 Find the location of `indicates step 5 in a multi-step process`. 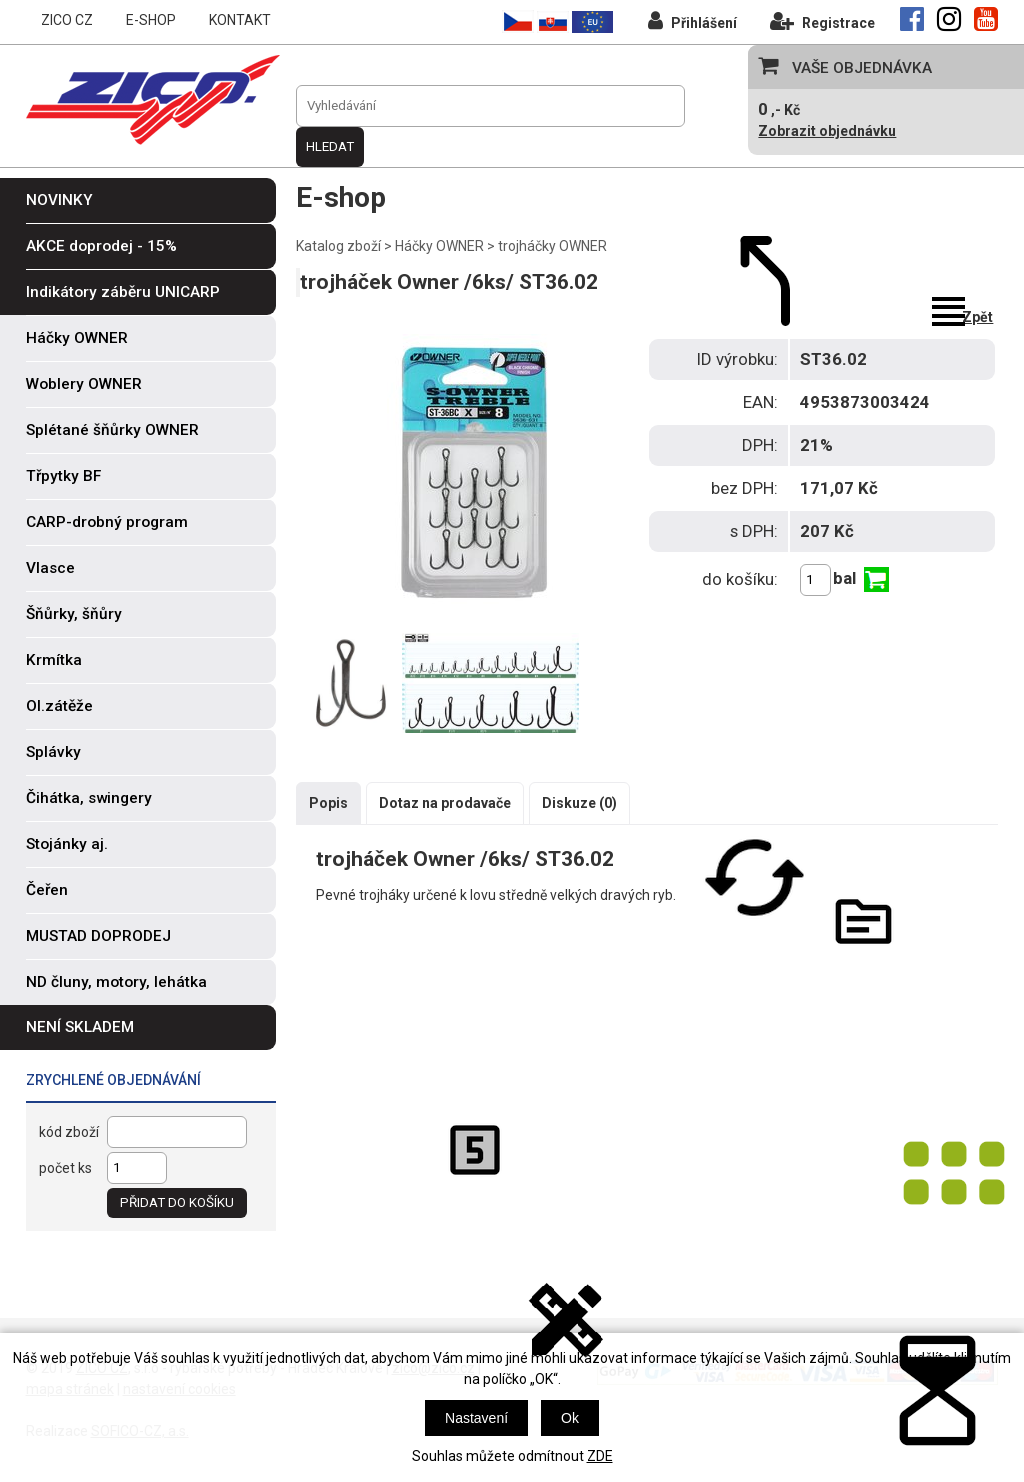

indicates step 5 in a multi-step process is located at coordinates (475, 1150).